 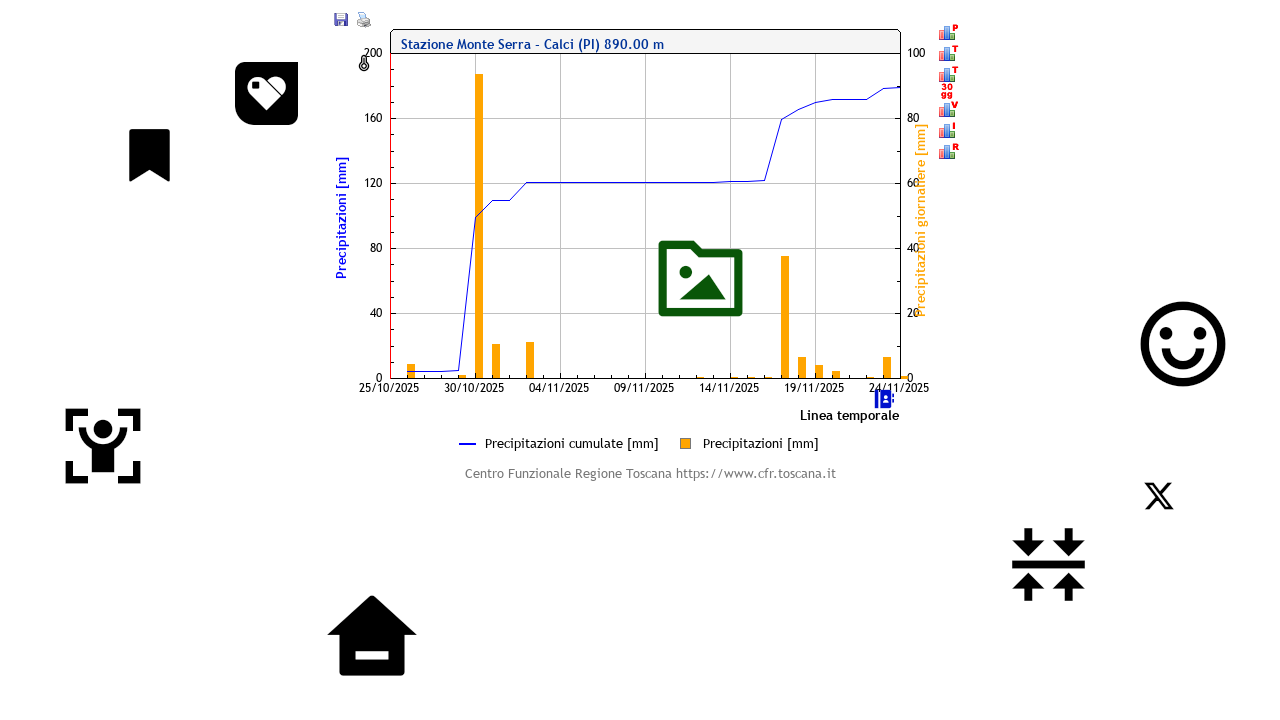 I want to click on align objects vertically to center, so click(x=1048, y=564).